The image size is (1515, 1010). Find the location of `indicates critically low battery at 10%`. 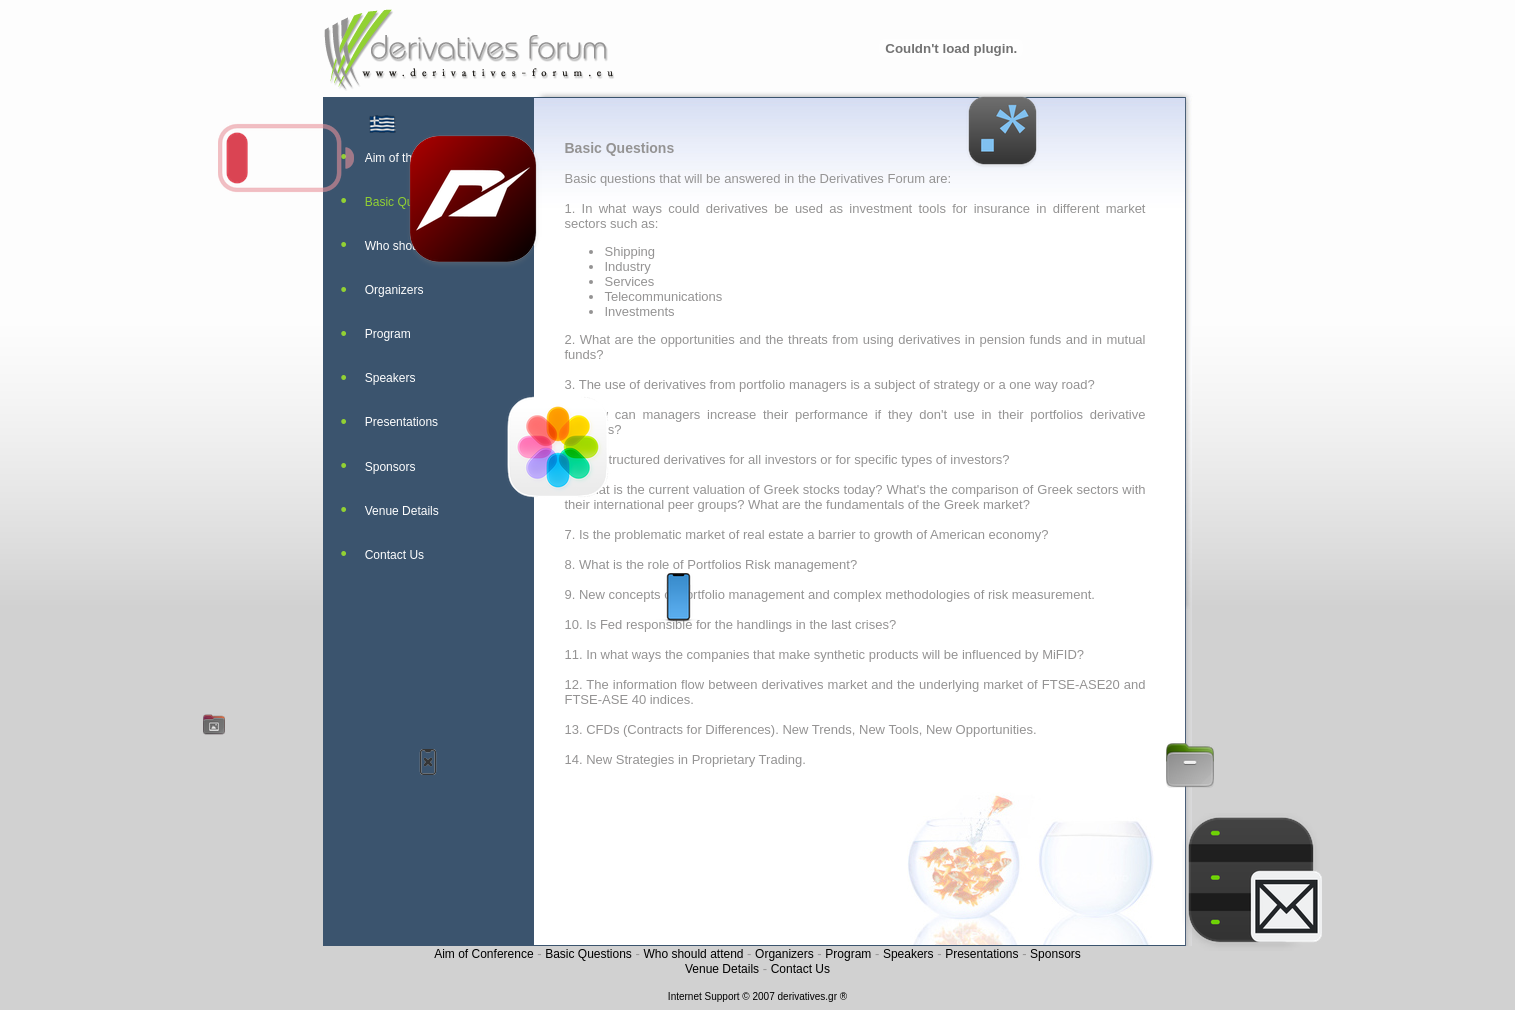

indicates critically low battery at 10% is located at coordinates (286, 158).